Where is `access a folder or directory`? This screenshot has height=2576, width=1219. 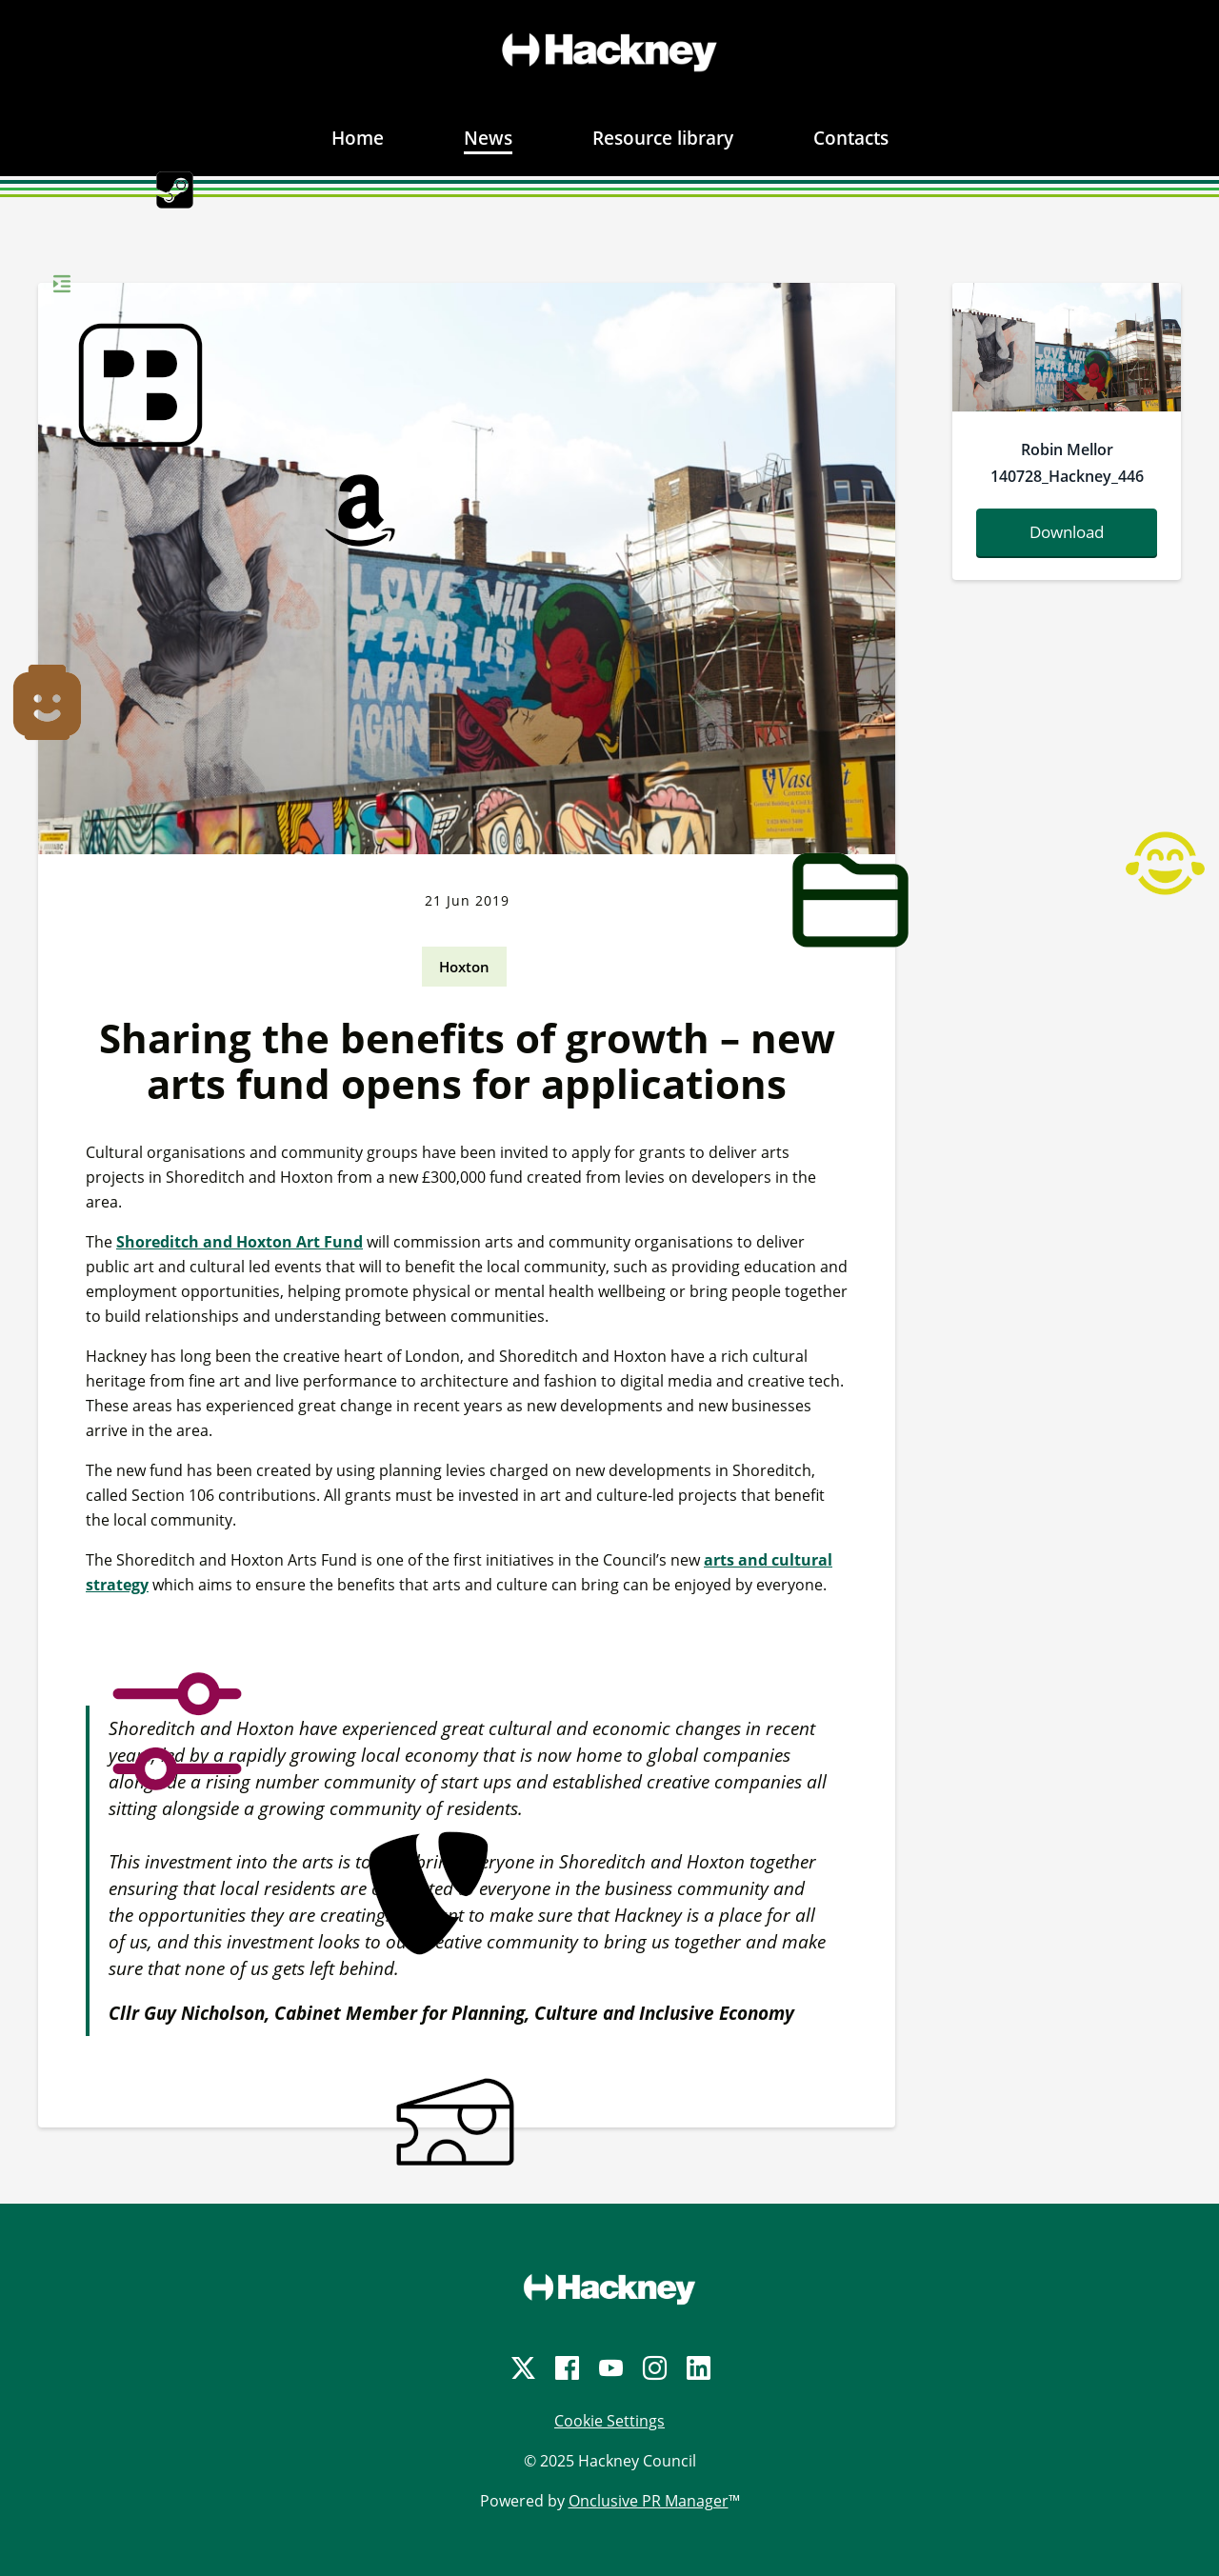 access a folder or directory is located at coordinates (850, 904).